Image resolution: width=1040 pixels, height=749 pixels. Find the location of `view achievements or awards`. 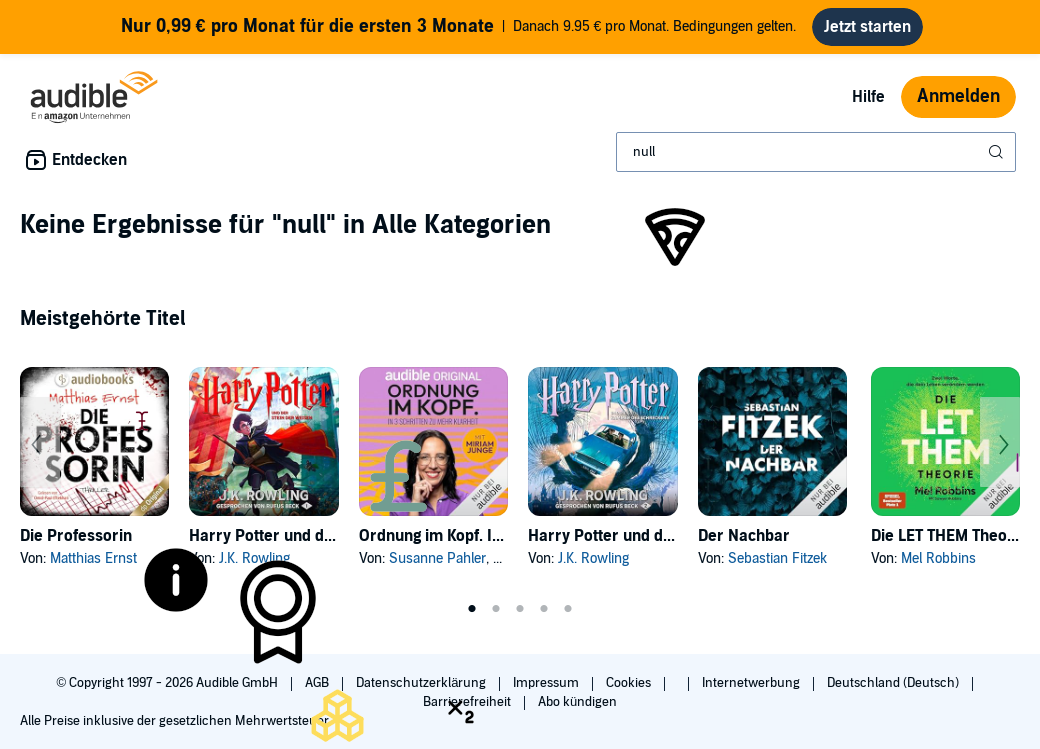

view achievements or awards is located at coordinates (278, 612).